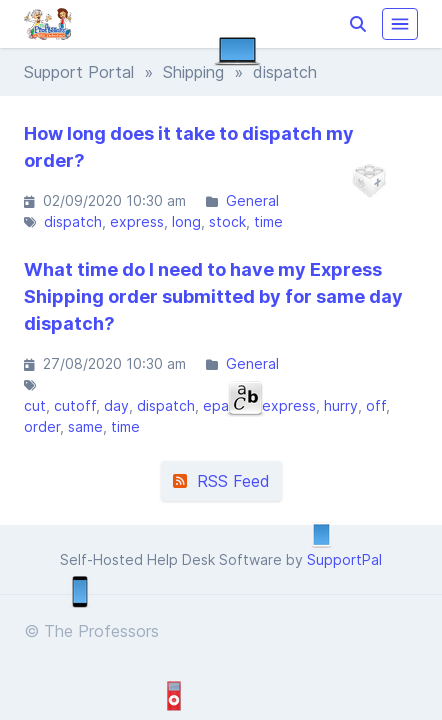  I want to click on manage connected iPad device, so click(321, 534).